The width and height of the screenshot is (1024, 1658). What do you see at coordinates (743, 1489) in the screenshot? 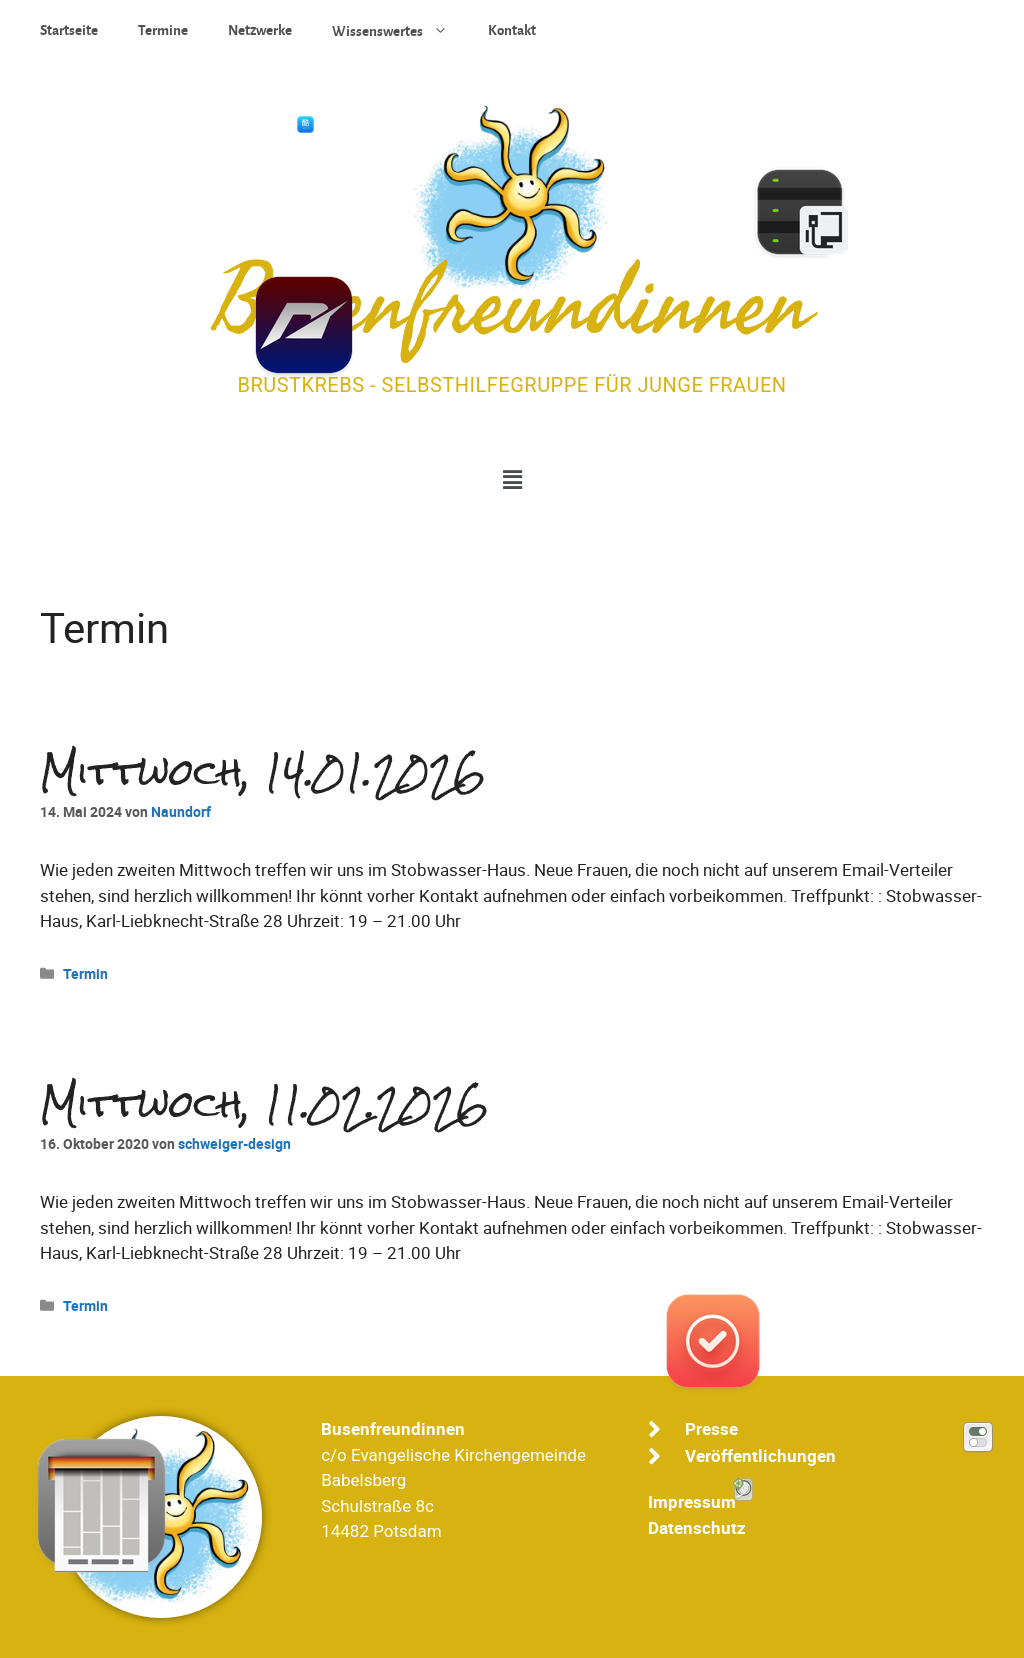
I see `launch ubiquity disk installer` at bounding box center [743, 1489].